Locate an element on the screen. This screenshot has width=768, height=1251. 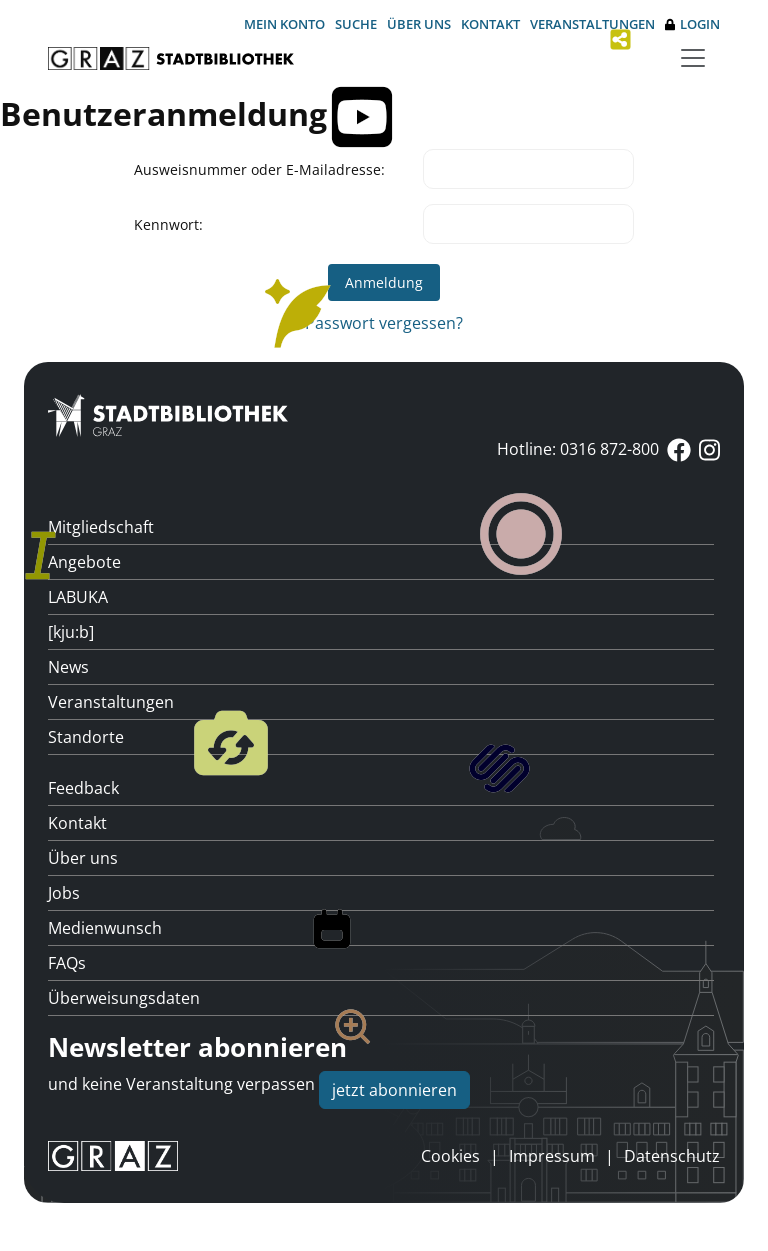
view weekly calendar is located at coordinates (332, 930).